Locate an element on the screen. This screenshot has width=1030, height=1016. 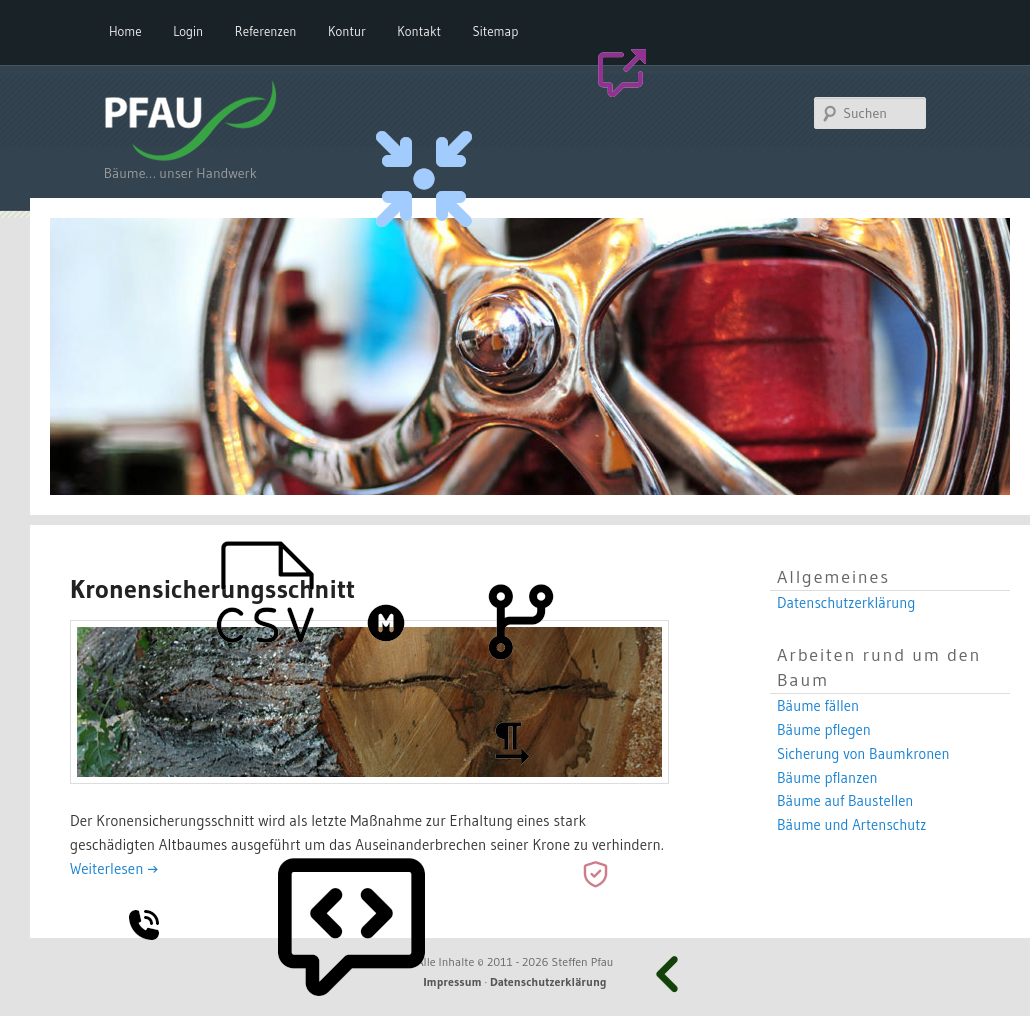
metro or subway transit indicator is located at coordinates (386, 623).